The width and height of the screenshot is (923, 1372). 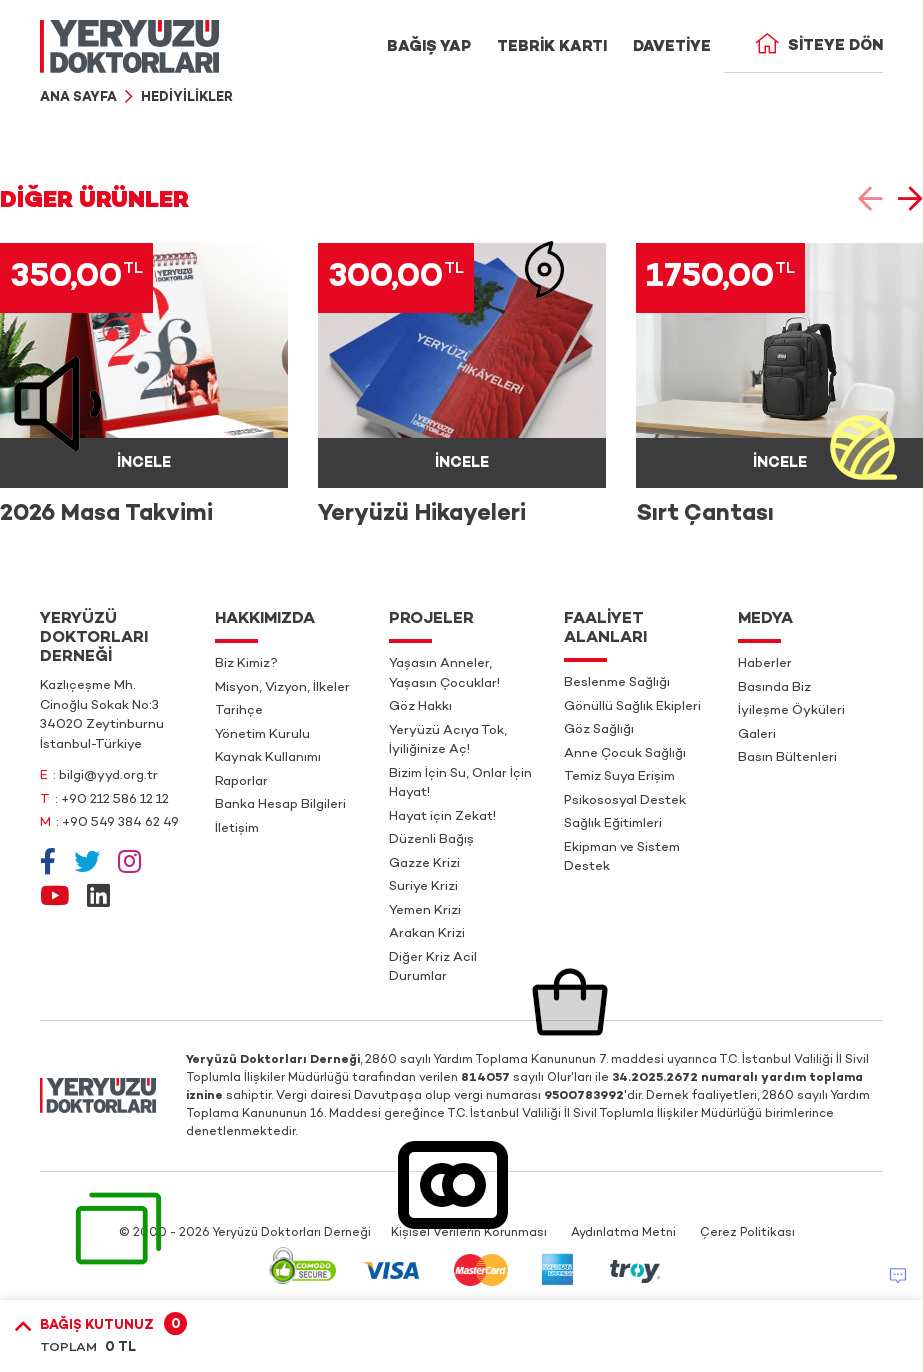 What do you see at coordinates (570, 1006) in the screenshot?
I see `view your shopping bag` at bounding box center [570, 1006].